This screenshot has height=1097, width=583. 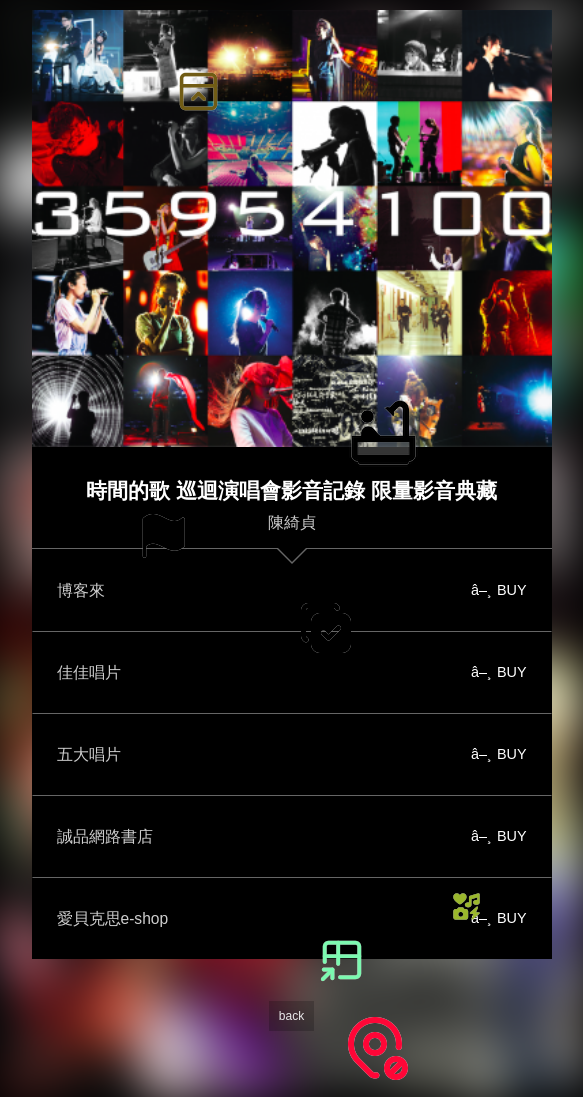 What do you see at coordinates (162, 535) in the screenshot?
I see `flag or bookmark an item for follow-up` at bounding box center [162, 535].